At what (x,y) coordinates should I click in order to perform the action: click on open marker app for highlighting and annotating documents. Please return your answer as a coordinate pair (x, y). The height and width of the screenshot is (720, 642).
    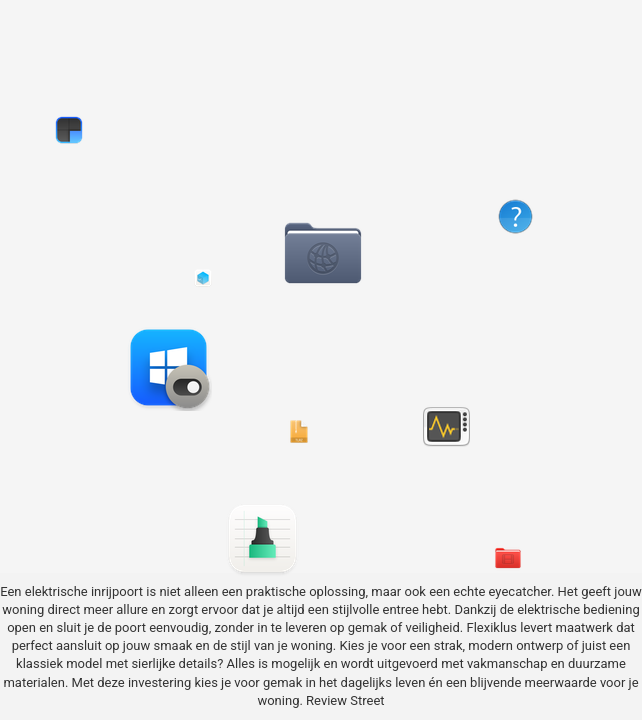
    Looking at the image, I should click on (262, 538).